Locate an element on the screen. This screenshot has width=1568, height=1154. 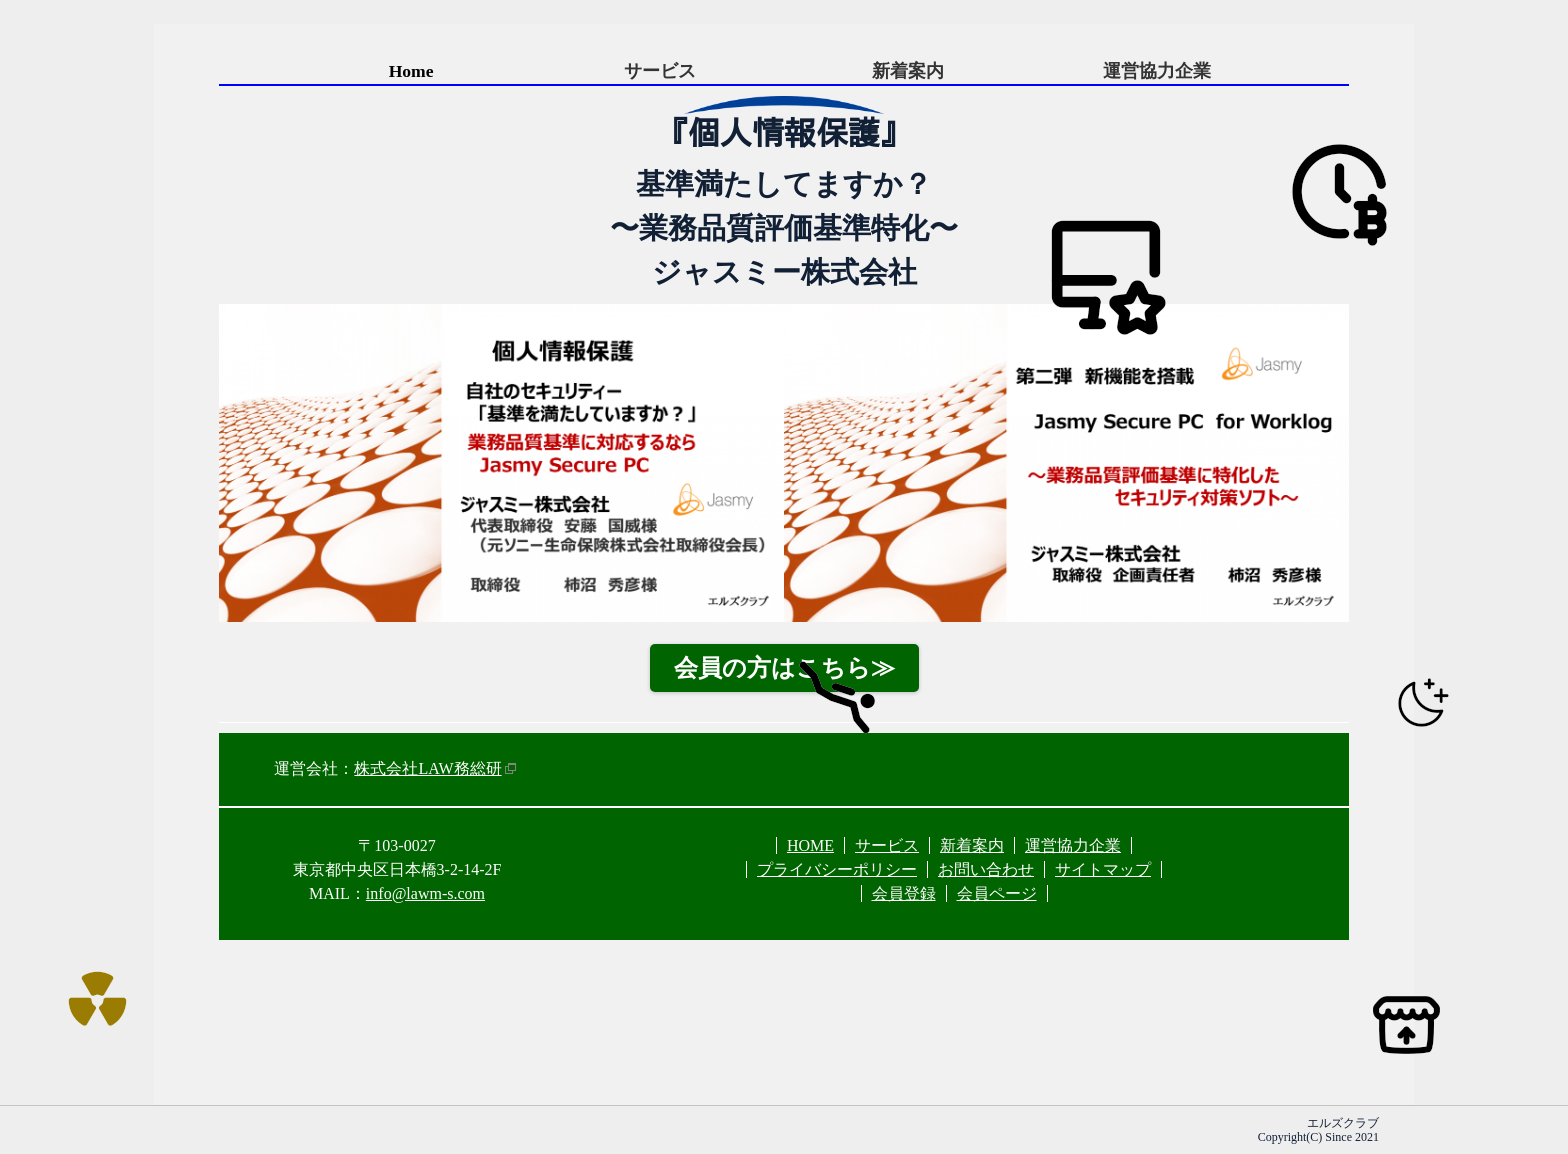
toggle dark mode or night theme is located at coordinates (1421, 703).